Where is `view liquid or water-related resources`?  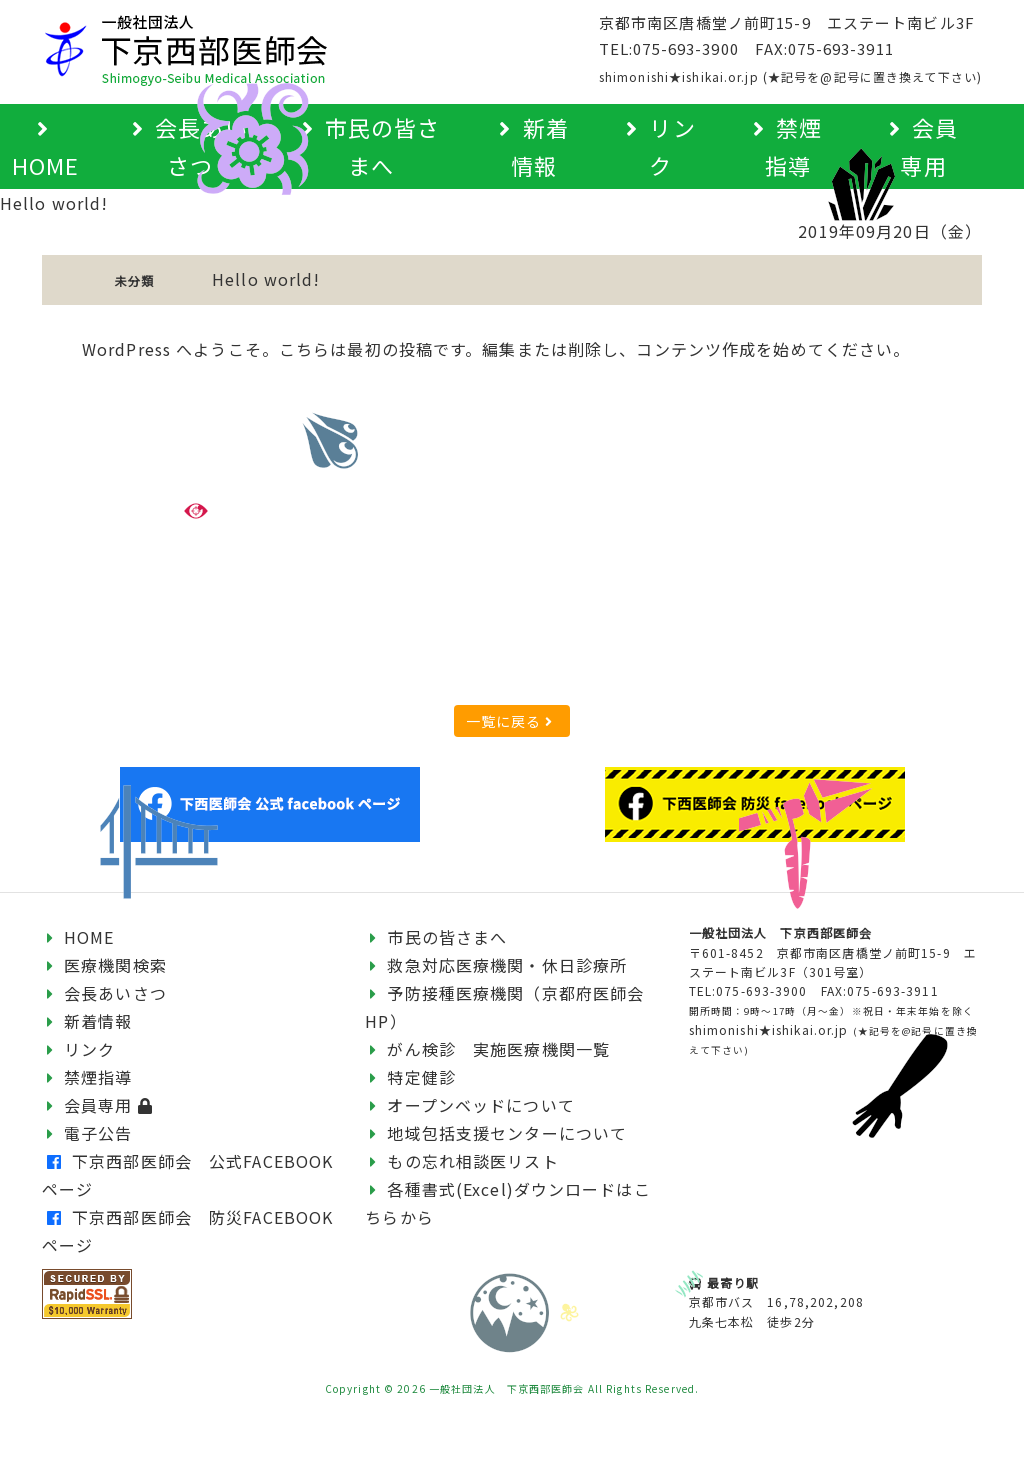
view liquid or water-related resources is located at coordinates (330, 440).